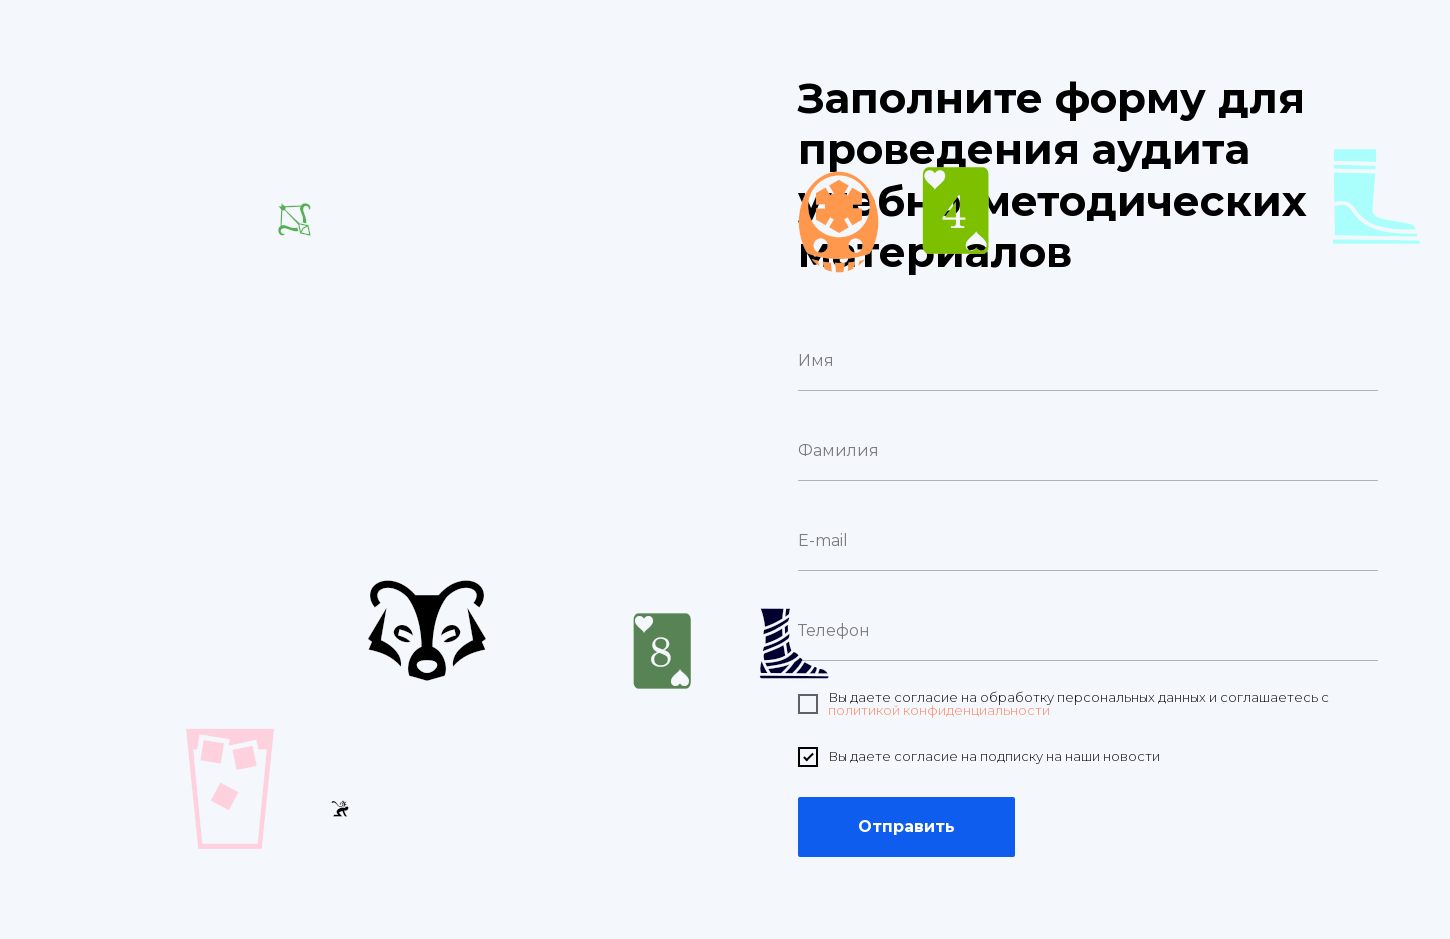 This screenshot has width=1450, height=939. Describe the element at coordinates (1376, 196) in the screenshot. I see `rain or waterproof gear category` at that location.